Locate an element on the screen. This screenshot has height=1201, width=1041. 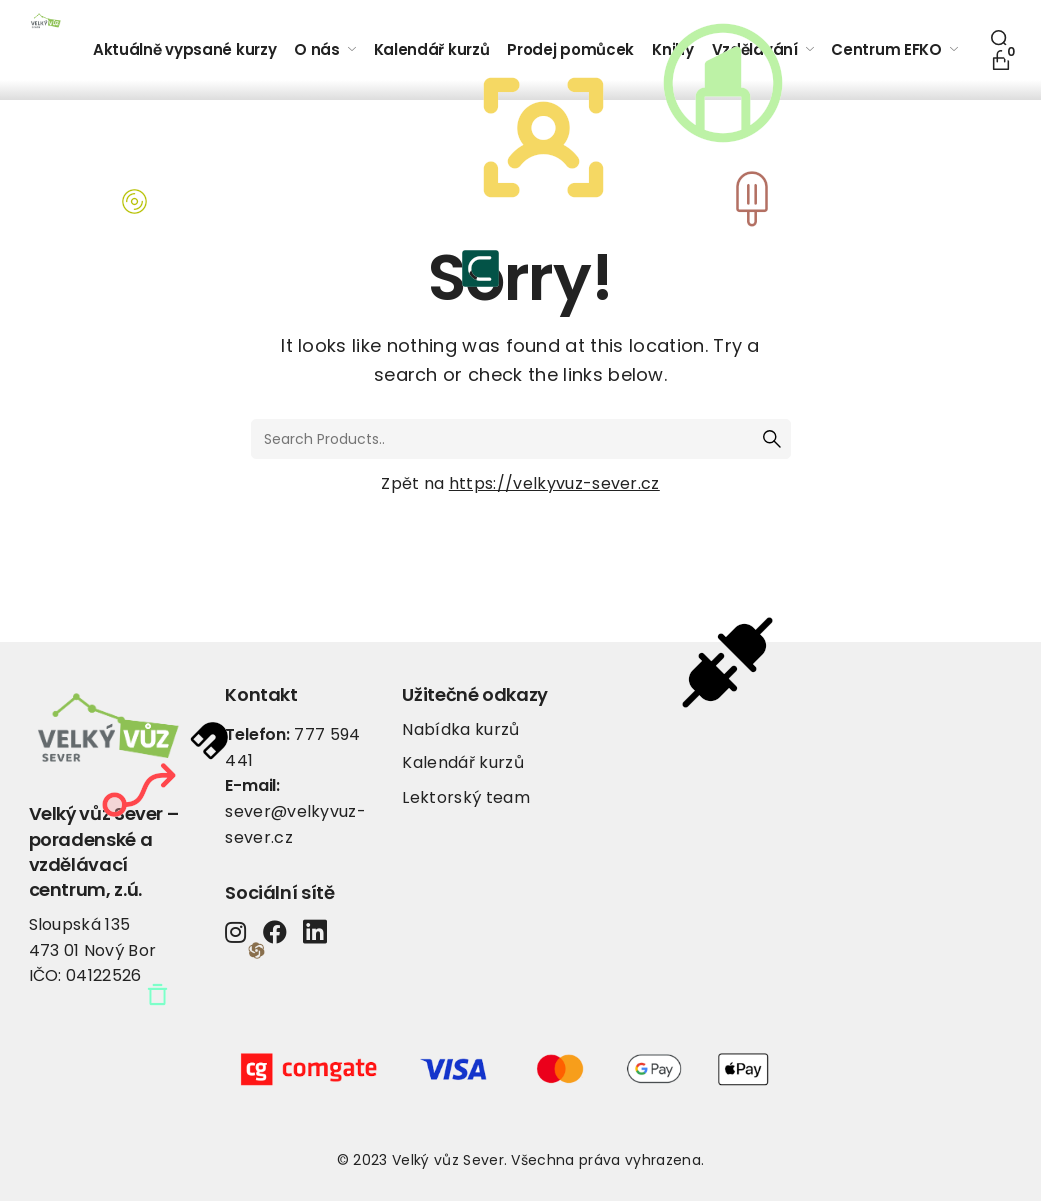
focus on current user profile is located at coordinates (543, 137).